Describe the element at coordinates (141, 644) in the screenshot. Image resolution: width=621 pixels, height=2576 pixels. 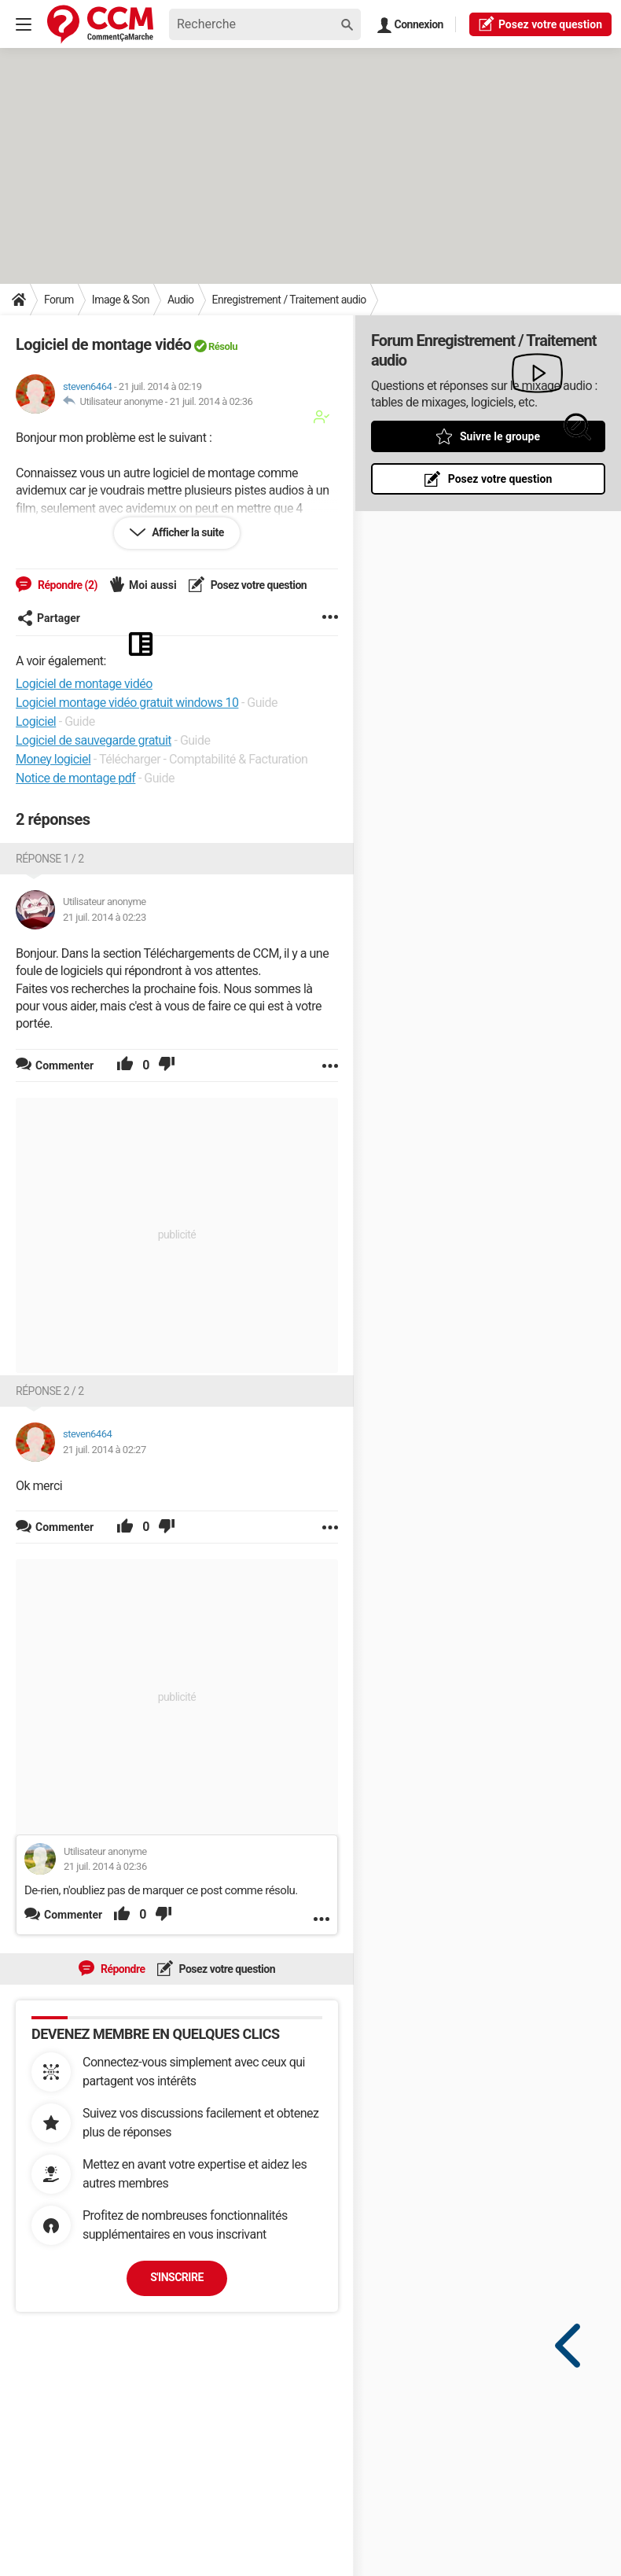
I see `toggle between split-screen or half-view mode` at that location.